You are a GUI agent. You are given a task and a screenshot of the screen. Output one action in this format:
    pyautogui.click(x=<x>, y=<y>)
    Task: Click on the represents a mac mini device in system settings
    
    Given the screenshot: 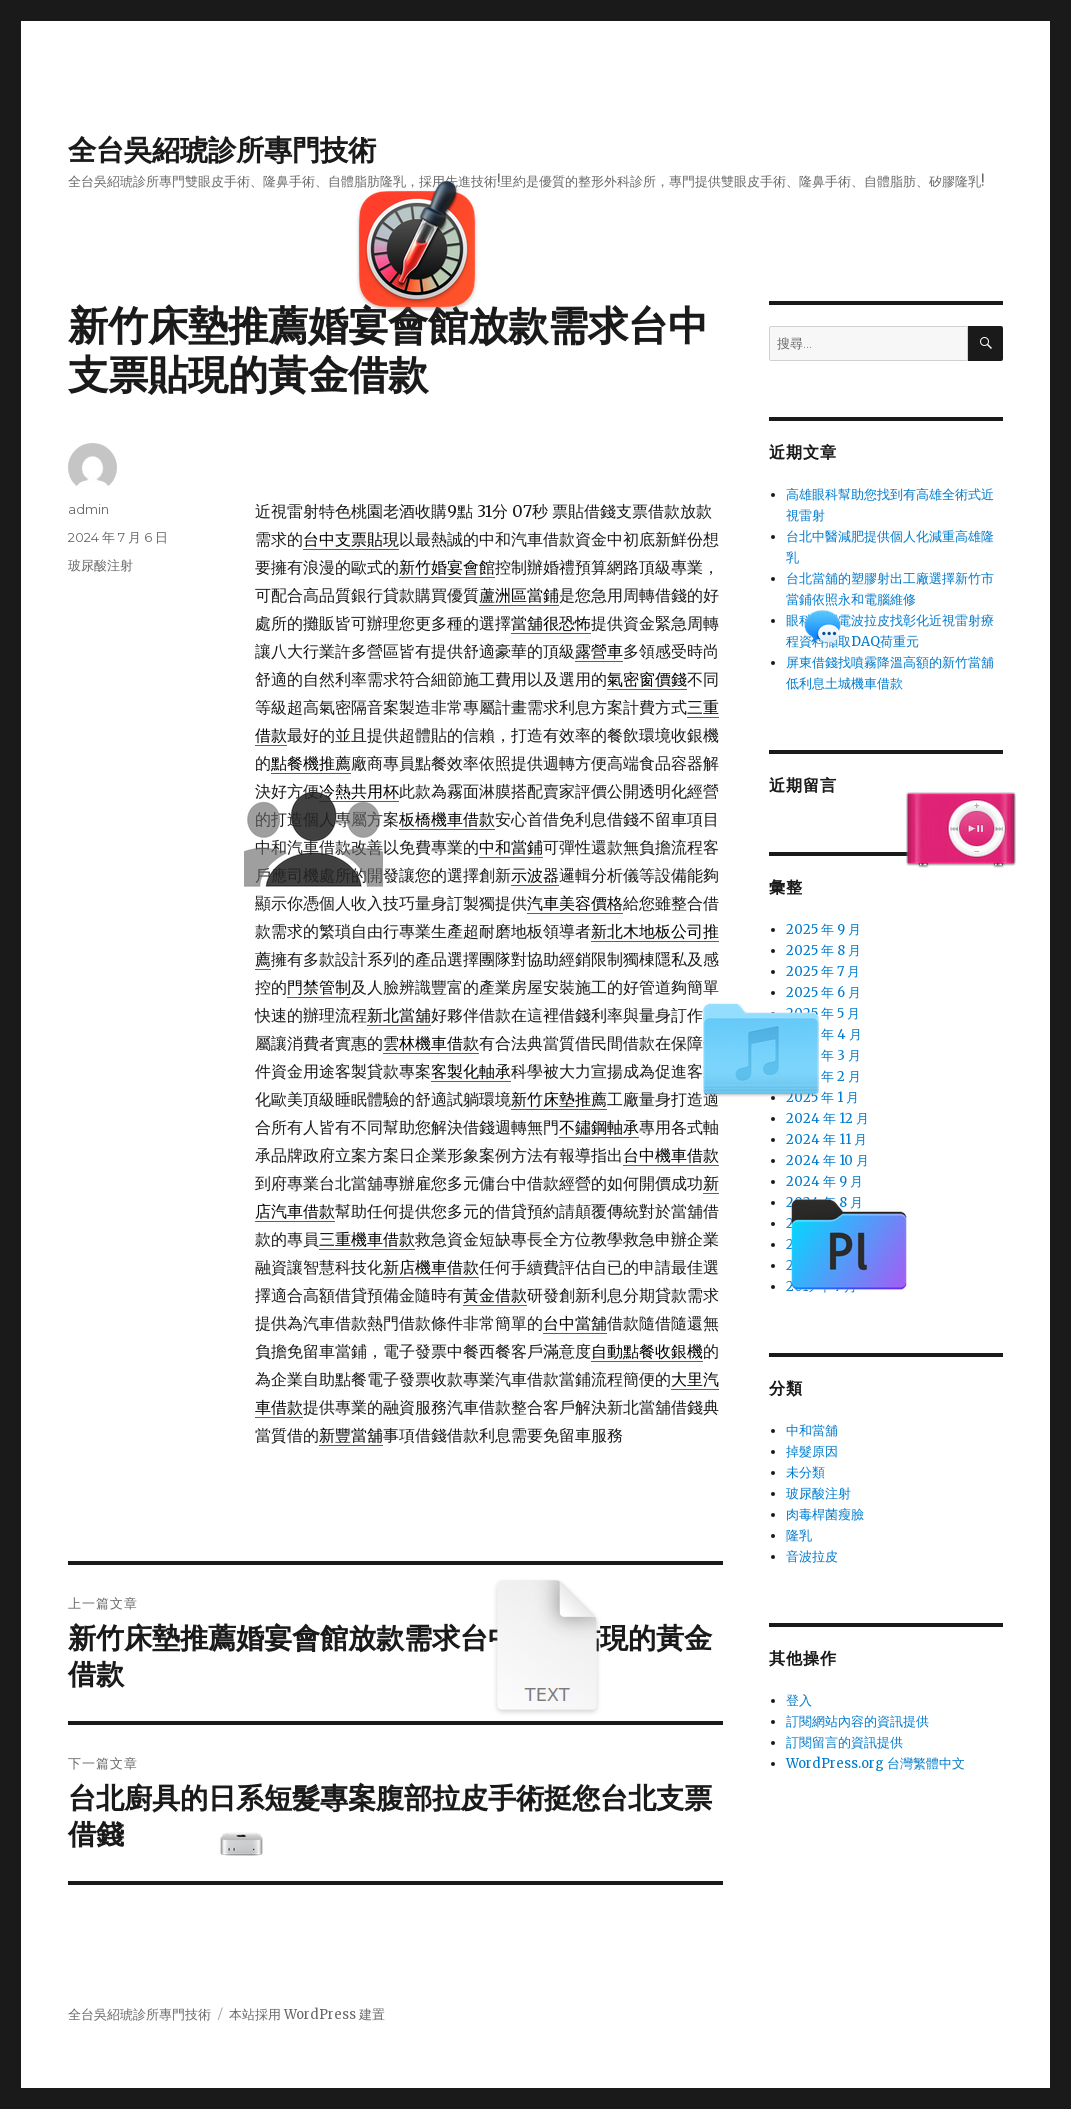 What is the action you would take?
    pyautogui.click(x=241, y=1843)
    